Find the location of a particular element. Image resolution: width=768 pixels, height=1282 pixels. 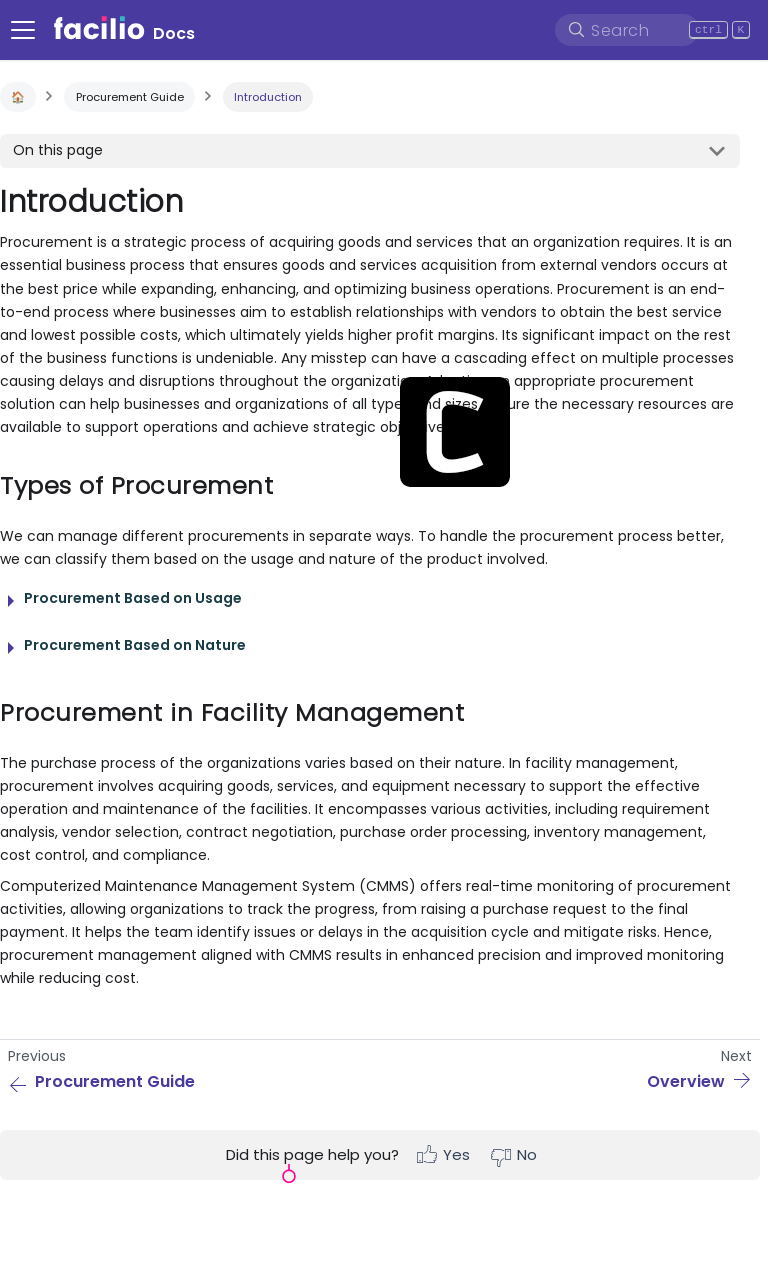

select genderless or non-binary gender option is located at coordinates (289, 1174).